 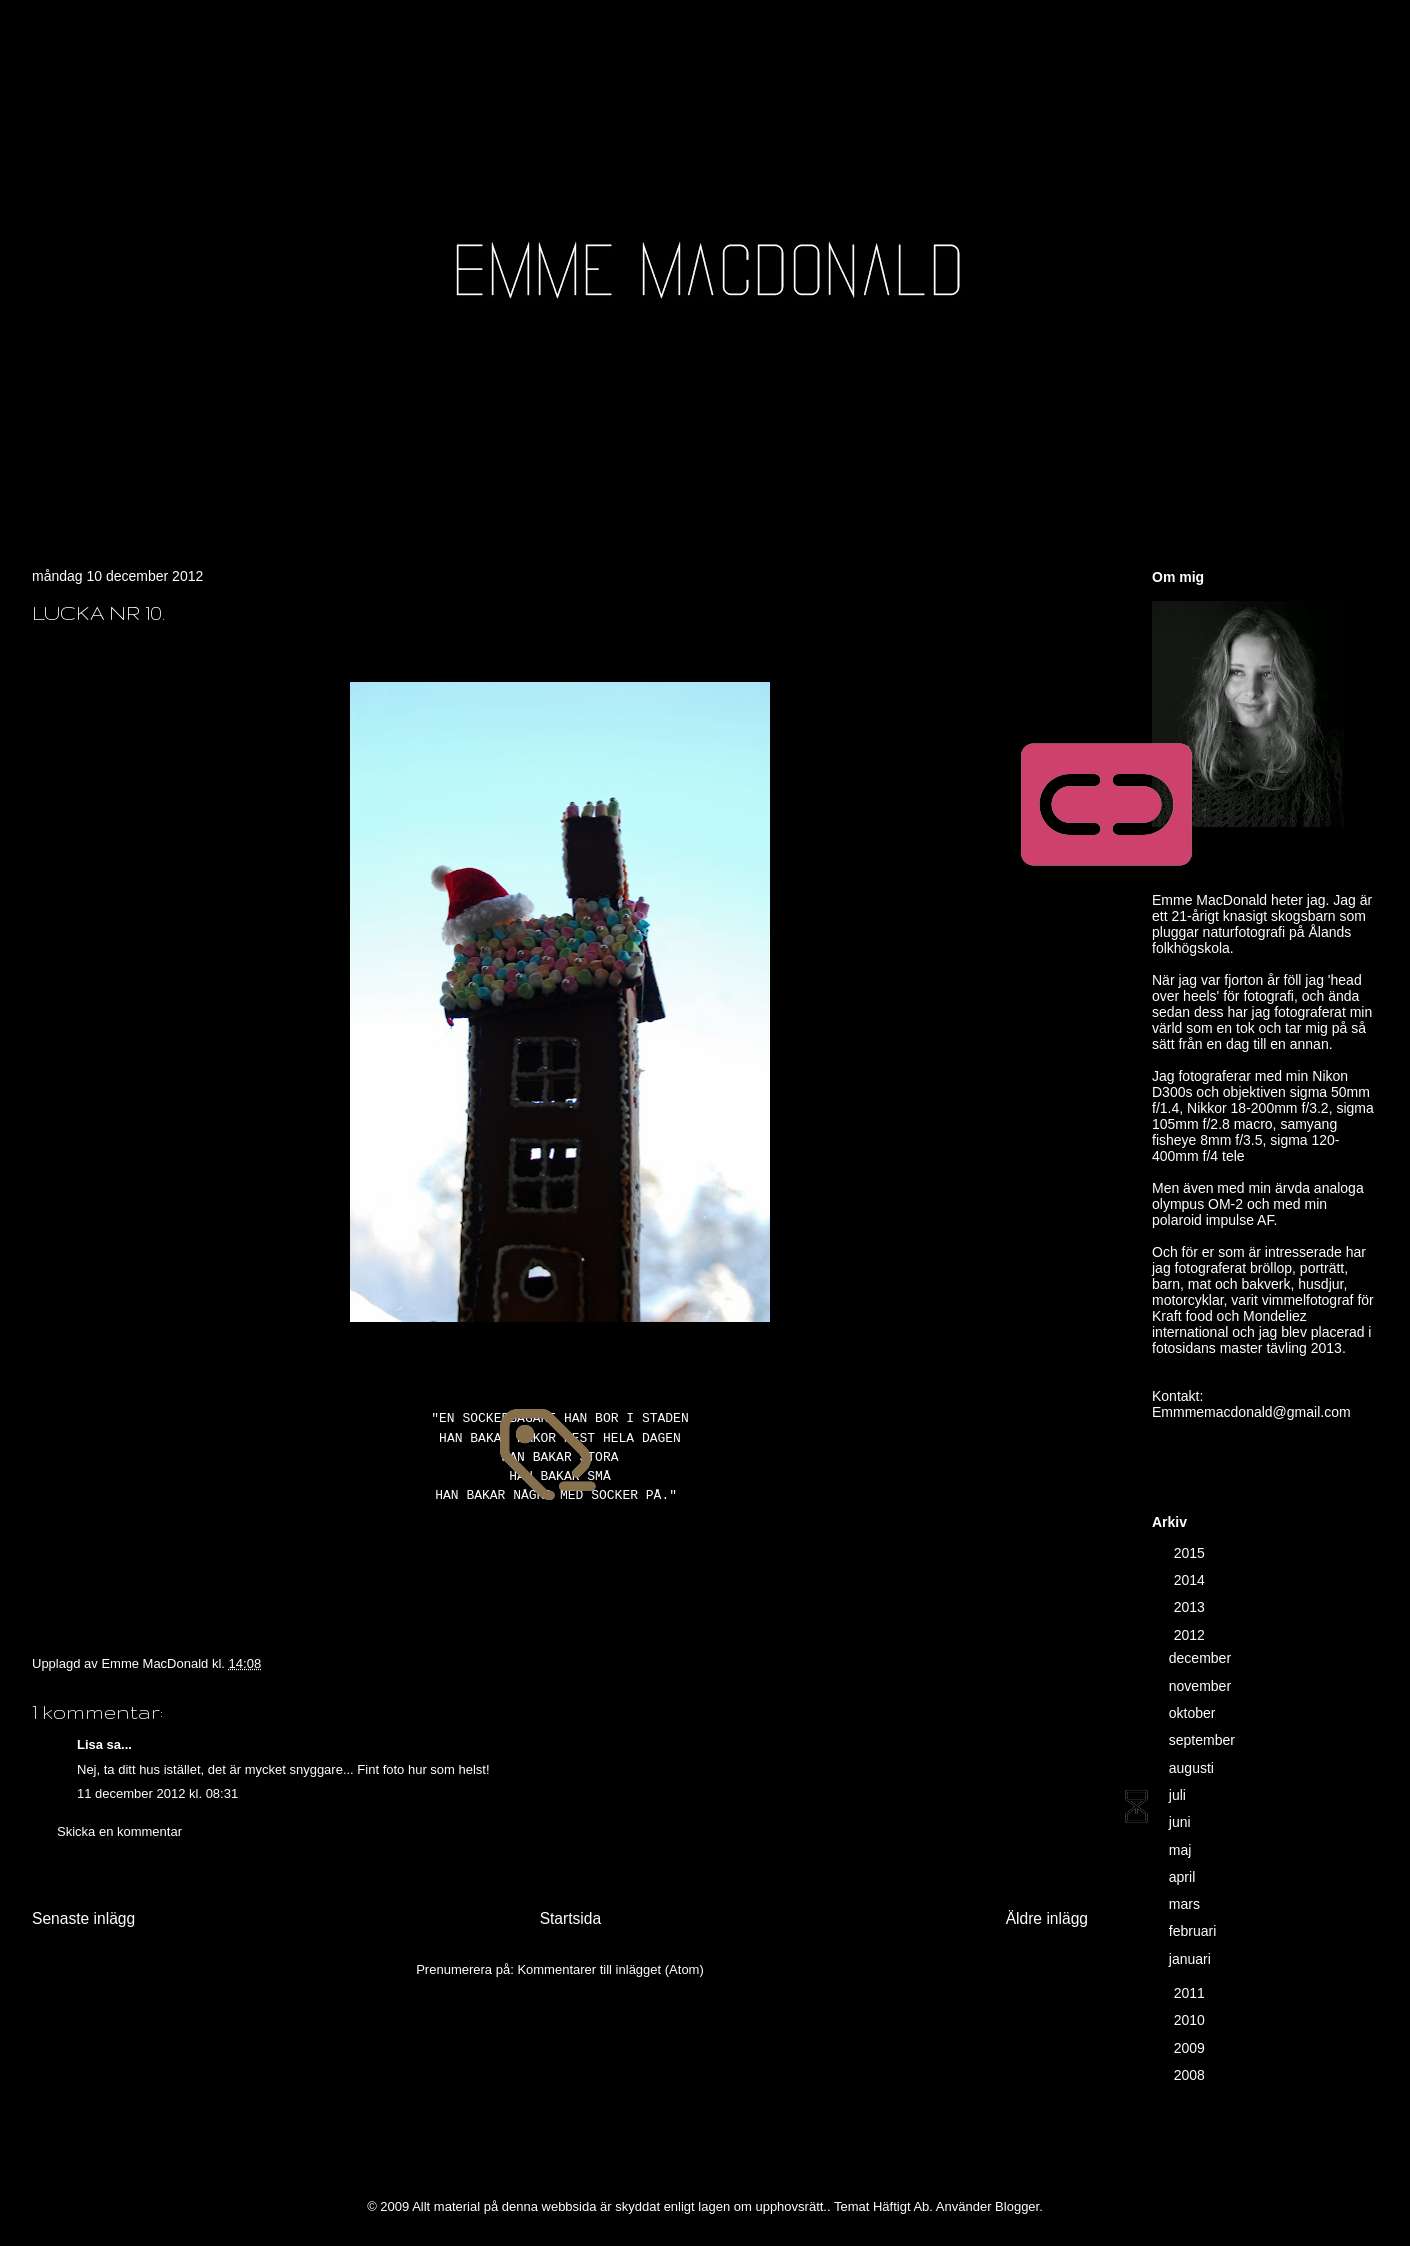 What do you see at coordinates (1136, 1806) in the screenshot?
I see `indicates a process is in progress` at bounding box center [1136, 1806].